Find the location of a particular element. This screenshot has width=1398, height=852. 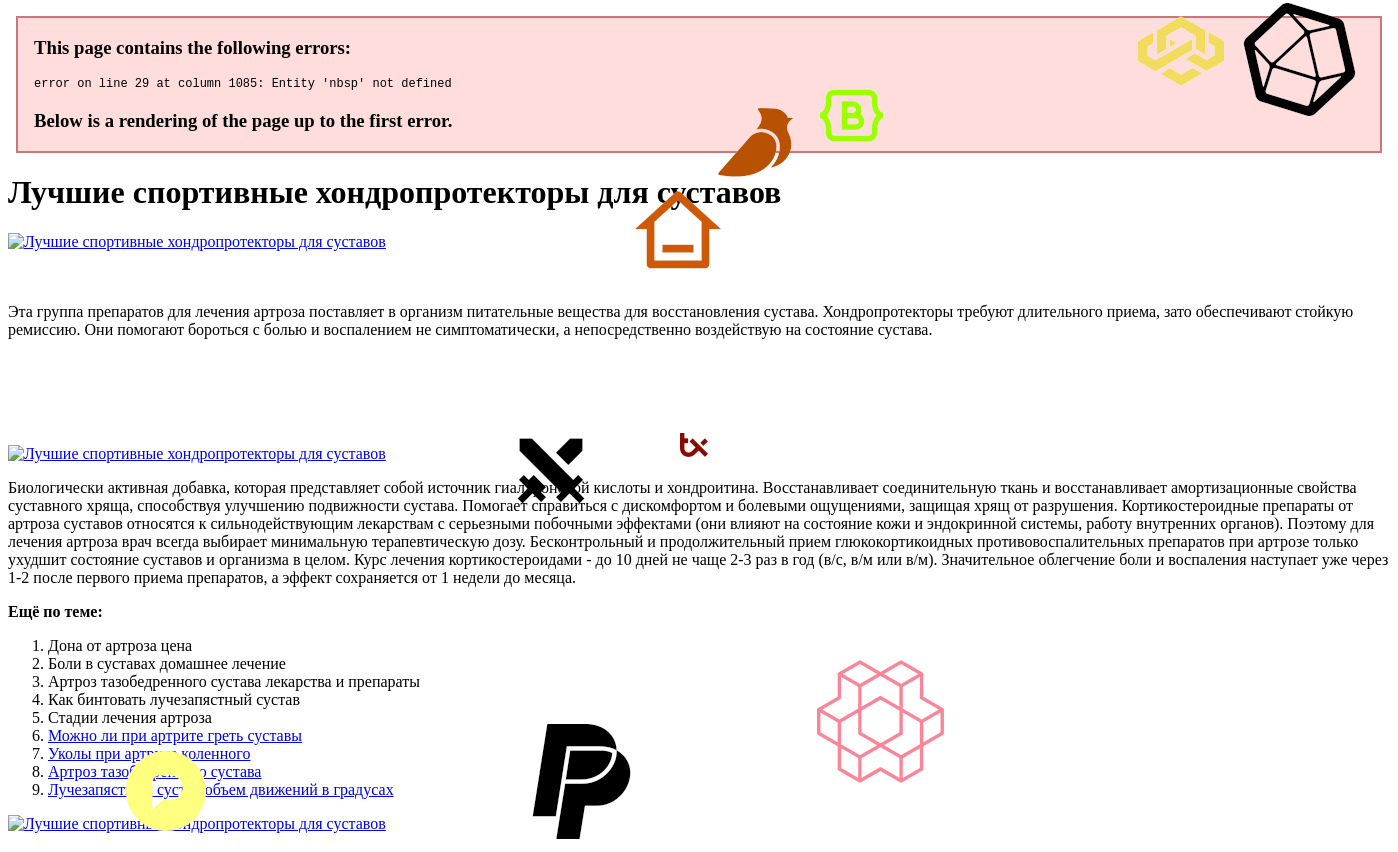

transifex localization platform logo is located at coordinates (694, 445).